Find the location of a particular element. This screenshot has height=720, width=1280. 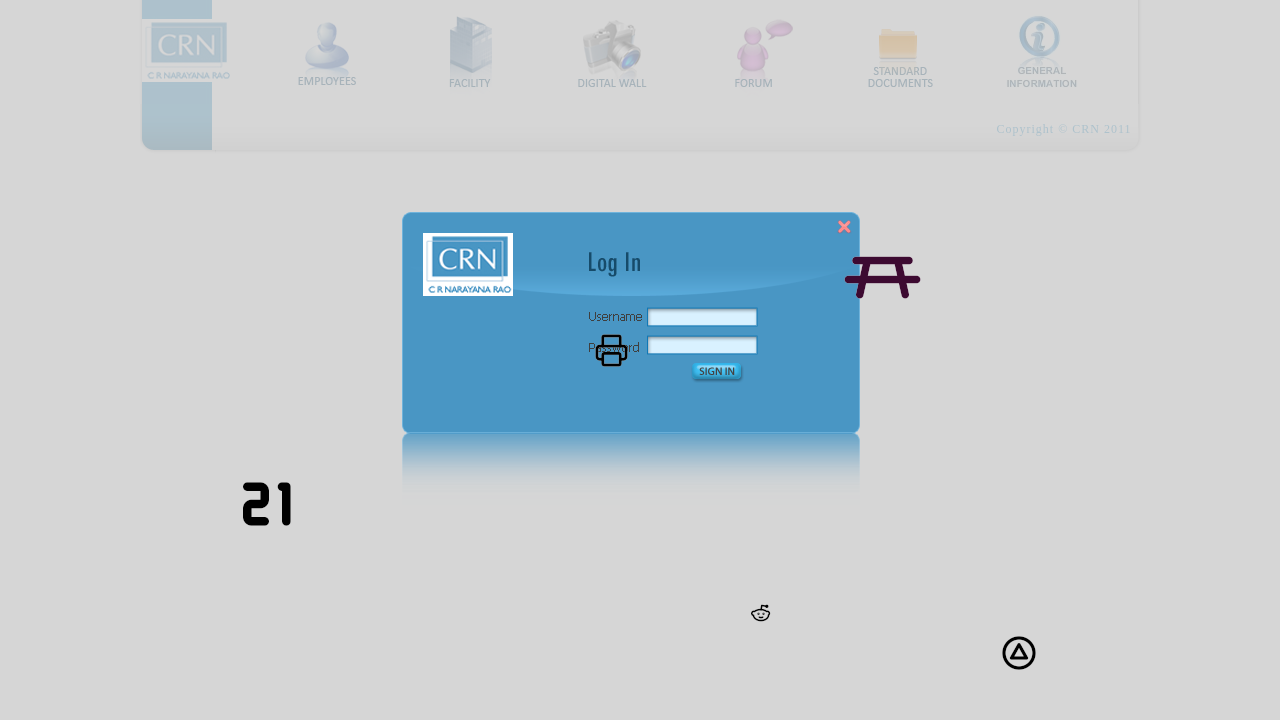

print the current document is located at coordinates (611, 350).